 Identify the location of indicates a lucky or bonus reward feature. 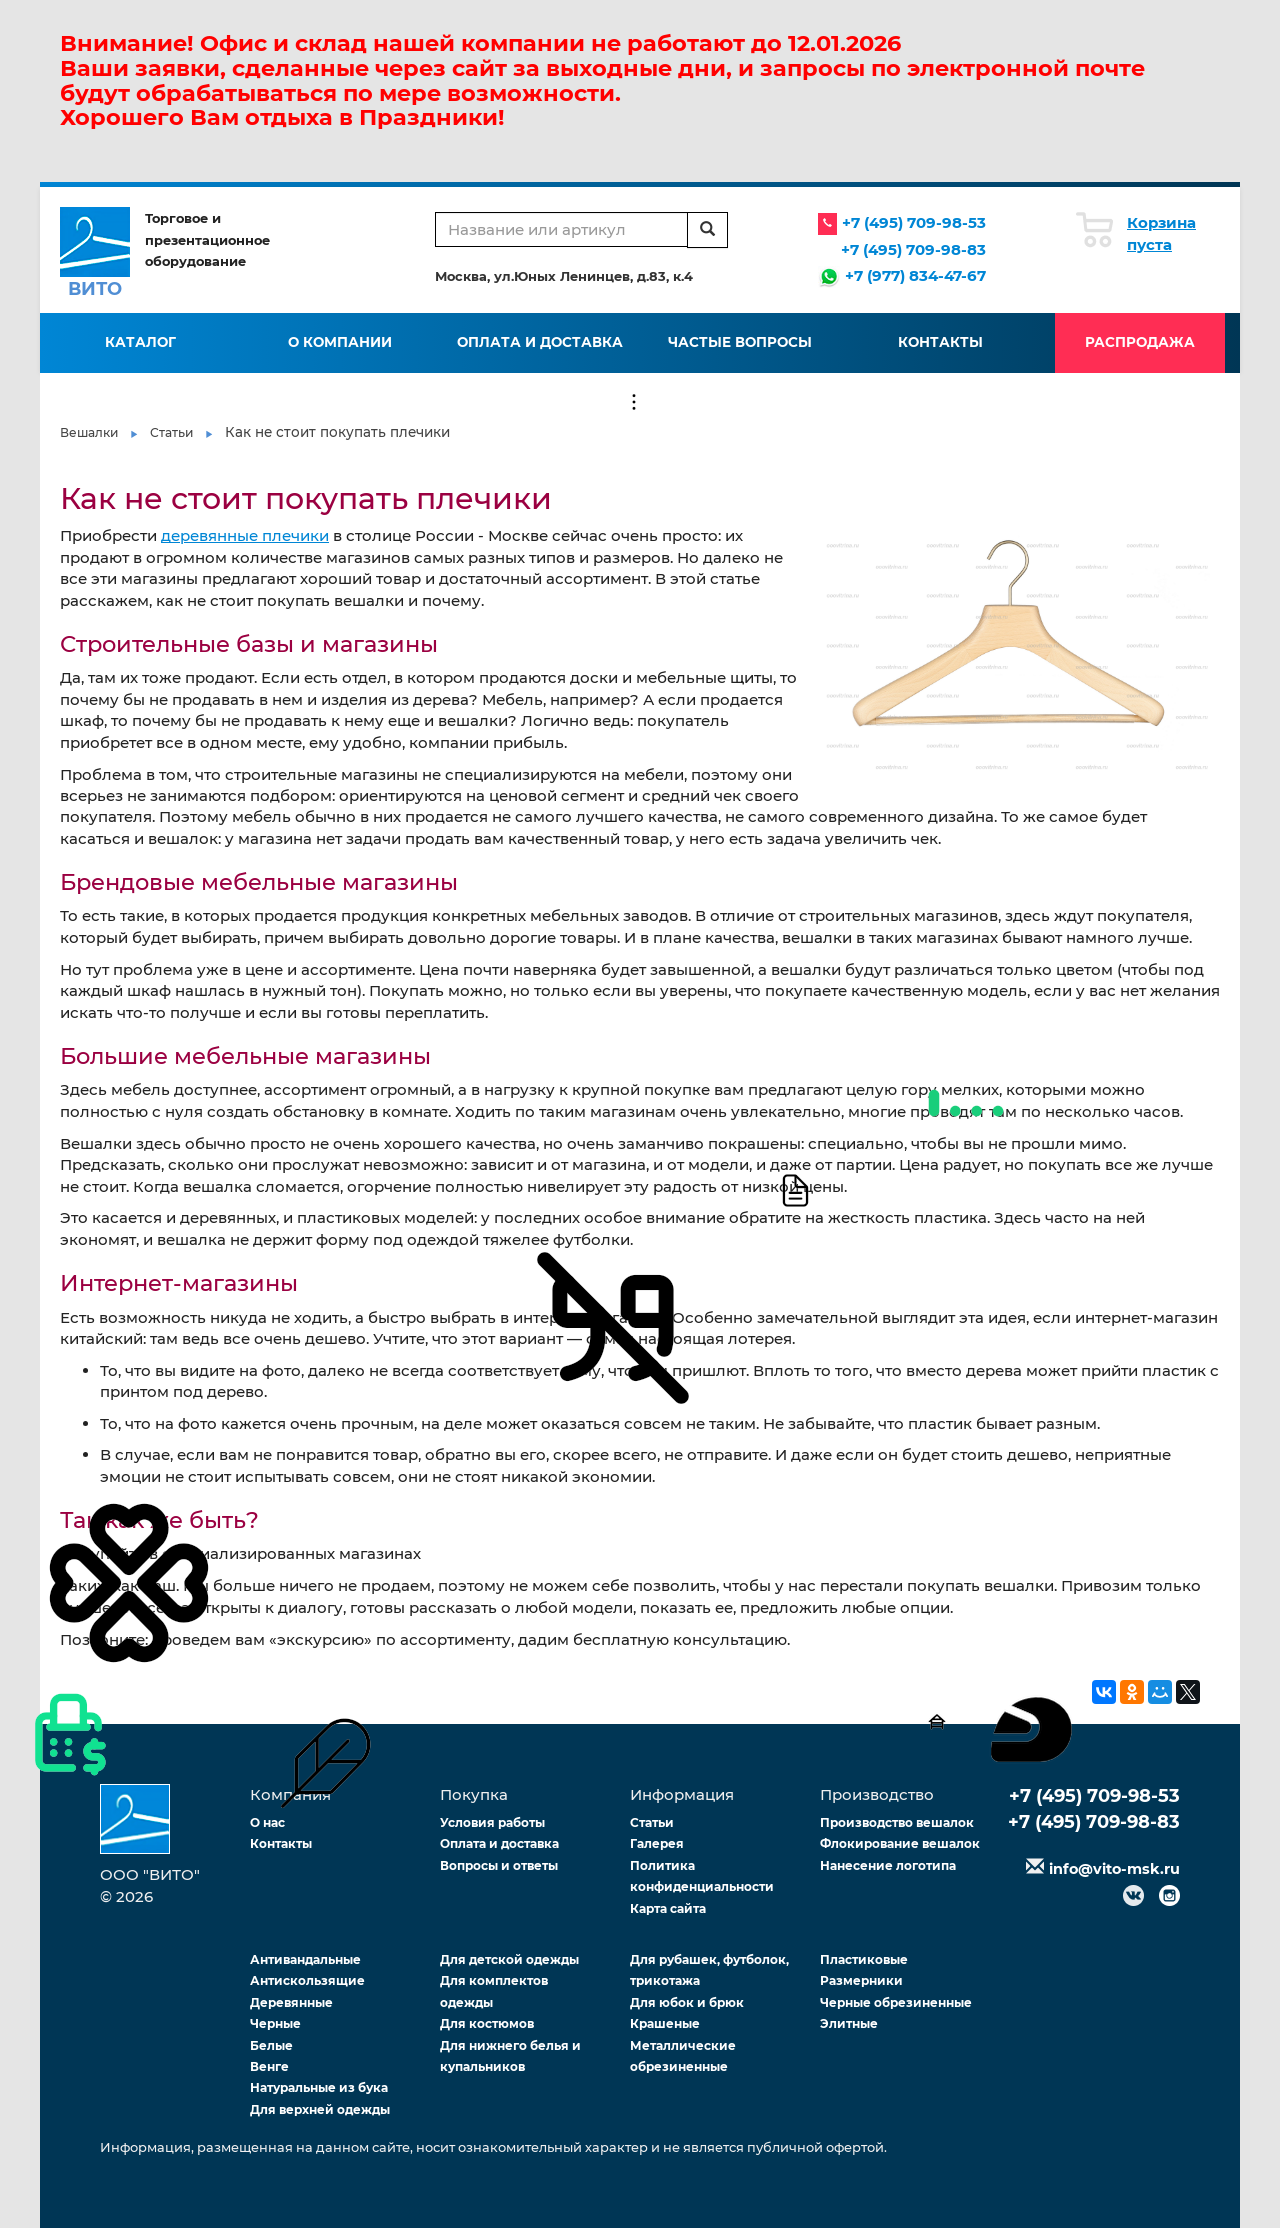
(129, 1583).